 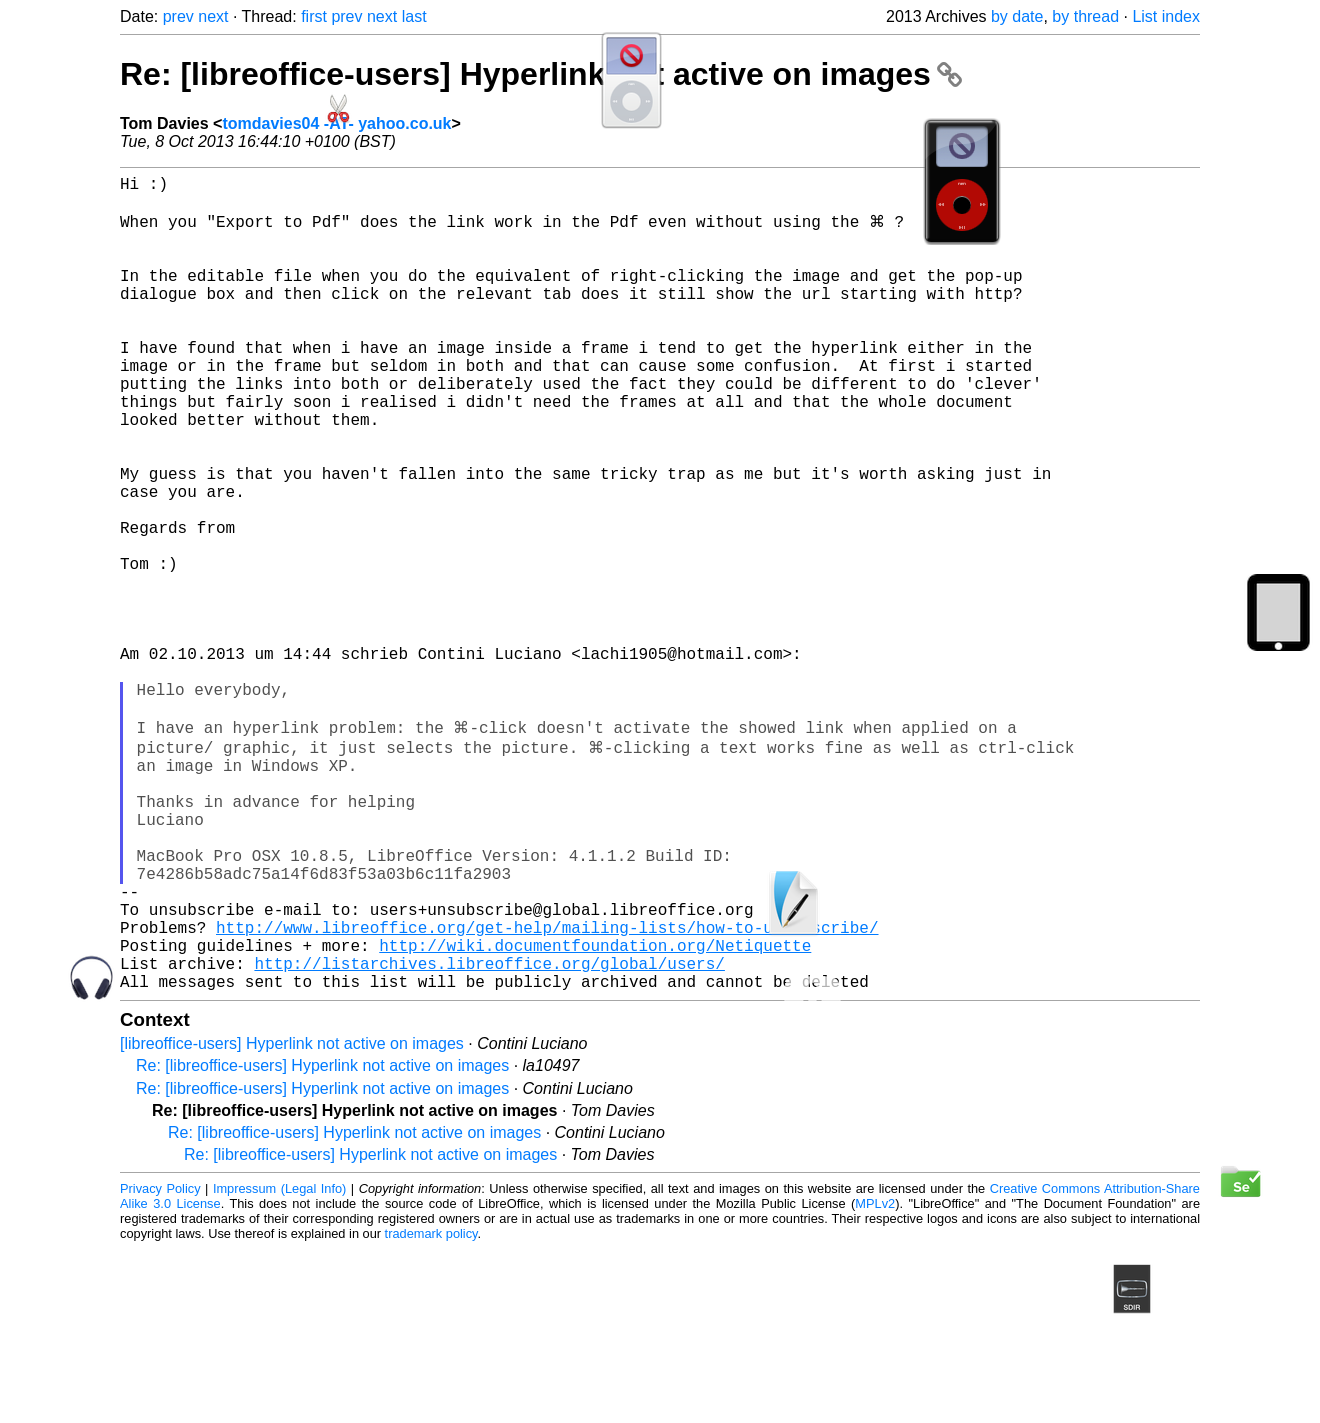 I want to click on iPod device is unavailable or cannot be connected, so click(x=631, y=80).